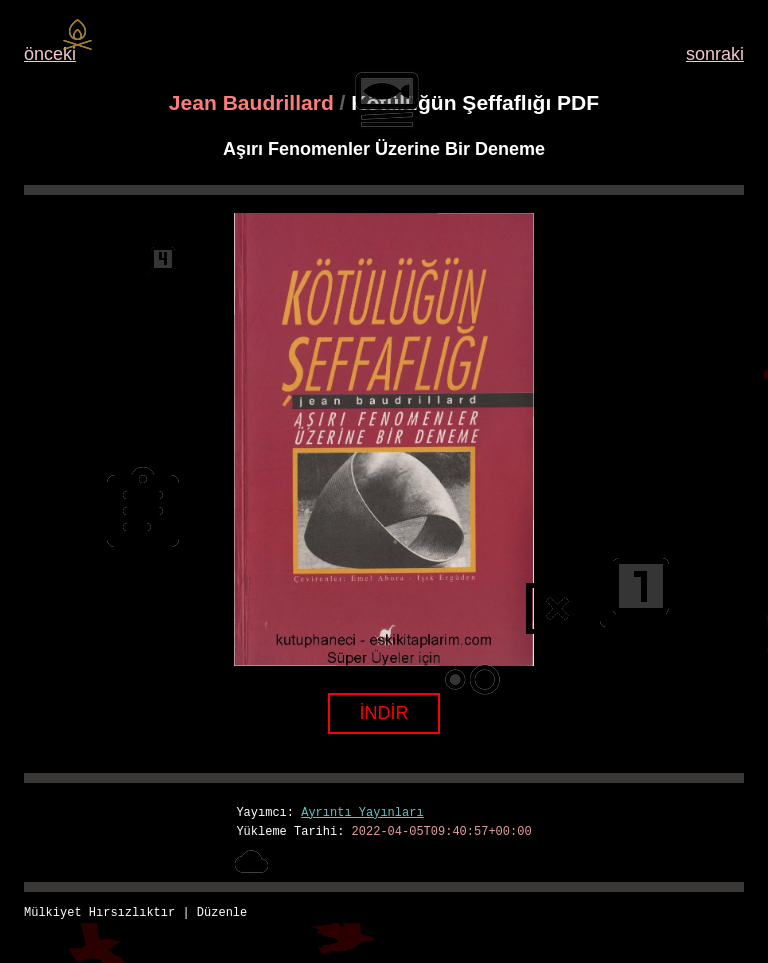  I want to click on access outdoor or camping-related features, so click(77, 34).